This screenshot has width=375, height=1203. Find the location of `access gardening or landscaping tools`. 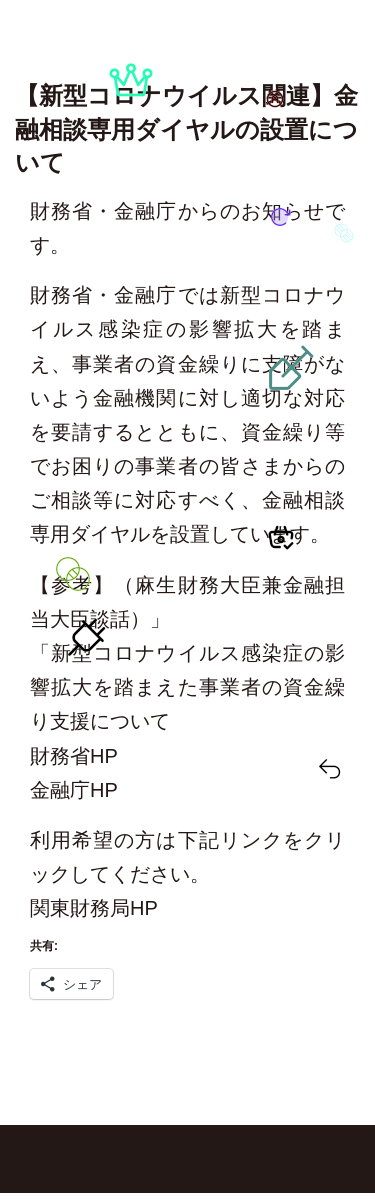

access gardening or landscaping tools is located at coordinates (290, 368).